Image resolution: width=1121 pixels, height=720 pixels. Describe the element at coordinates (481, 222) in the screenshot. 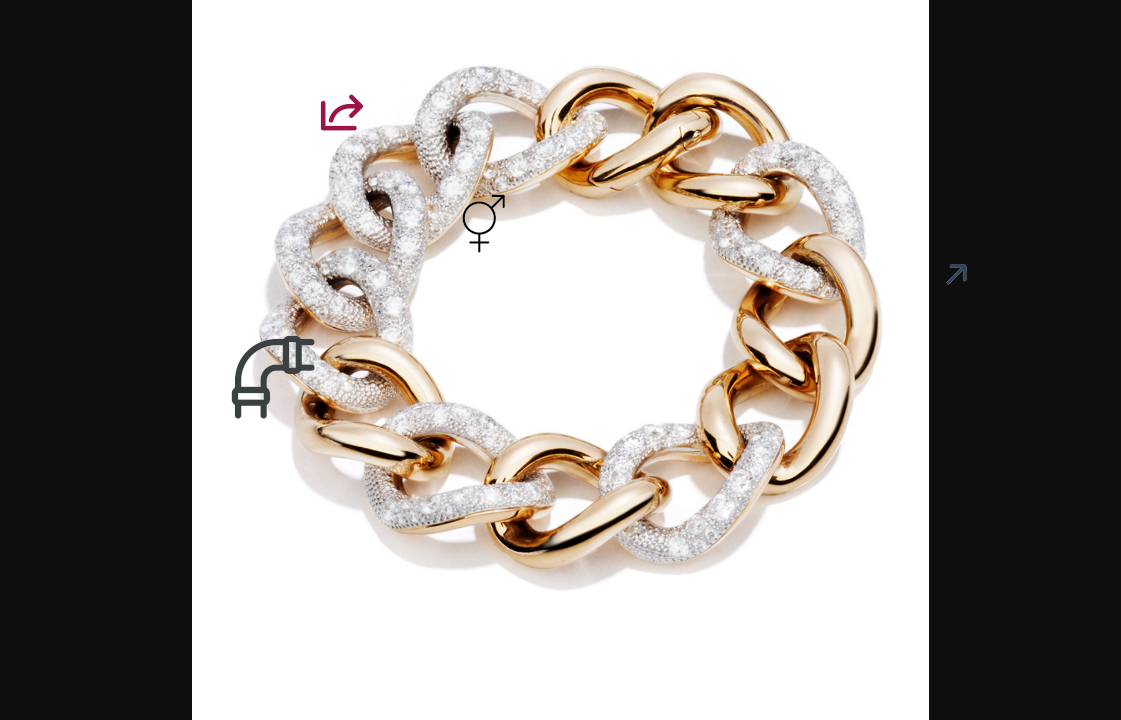

I see `select intersex gender identity option` at that location.